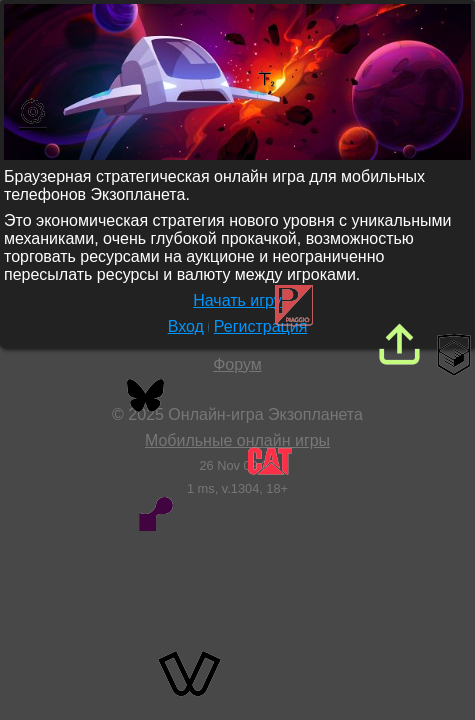 This screenshot has height=720, width=475. I want to click on format text as subscript, so click(266, 79).